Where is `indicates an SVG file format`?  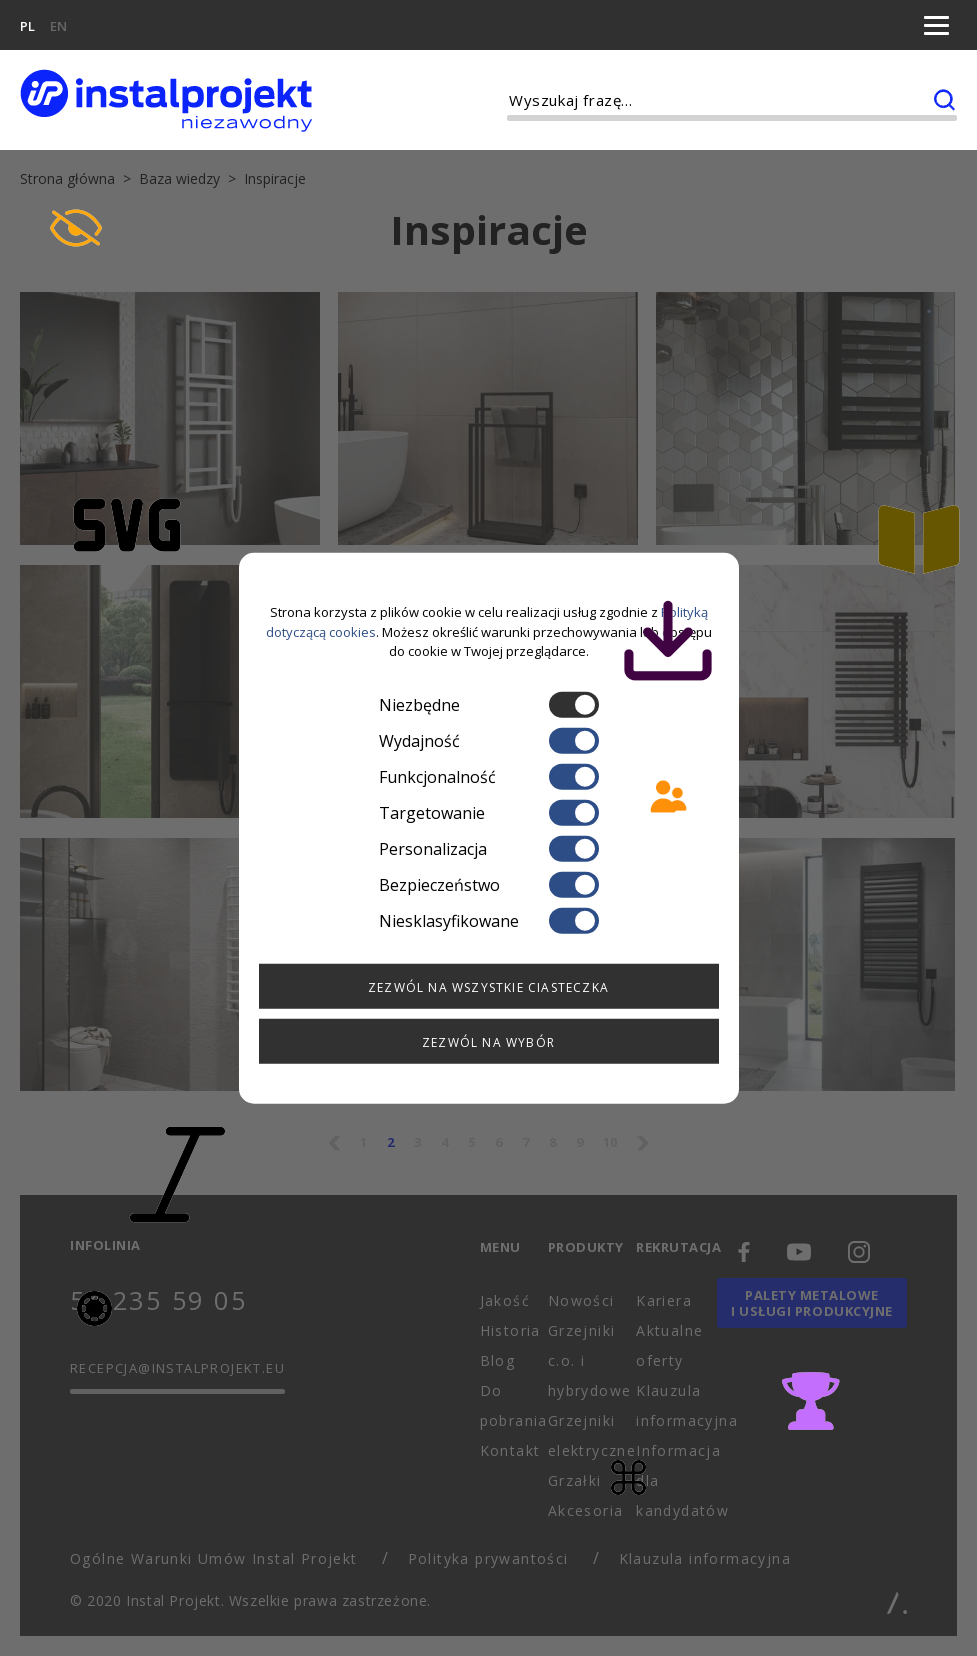 indicates an SVG file format is located at coordinates (127, 525).